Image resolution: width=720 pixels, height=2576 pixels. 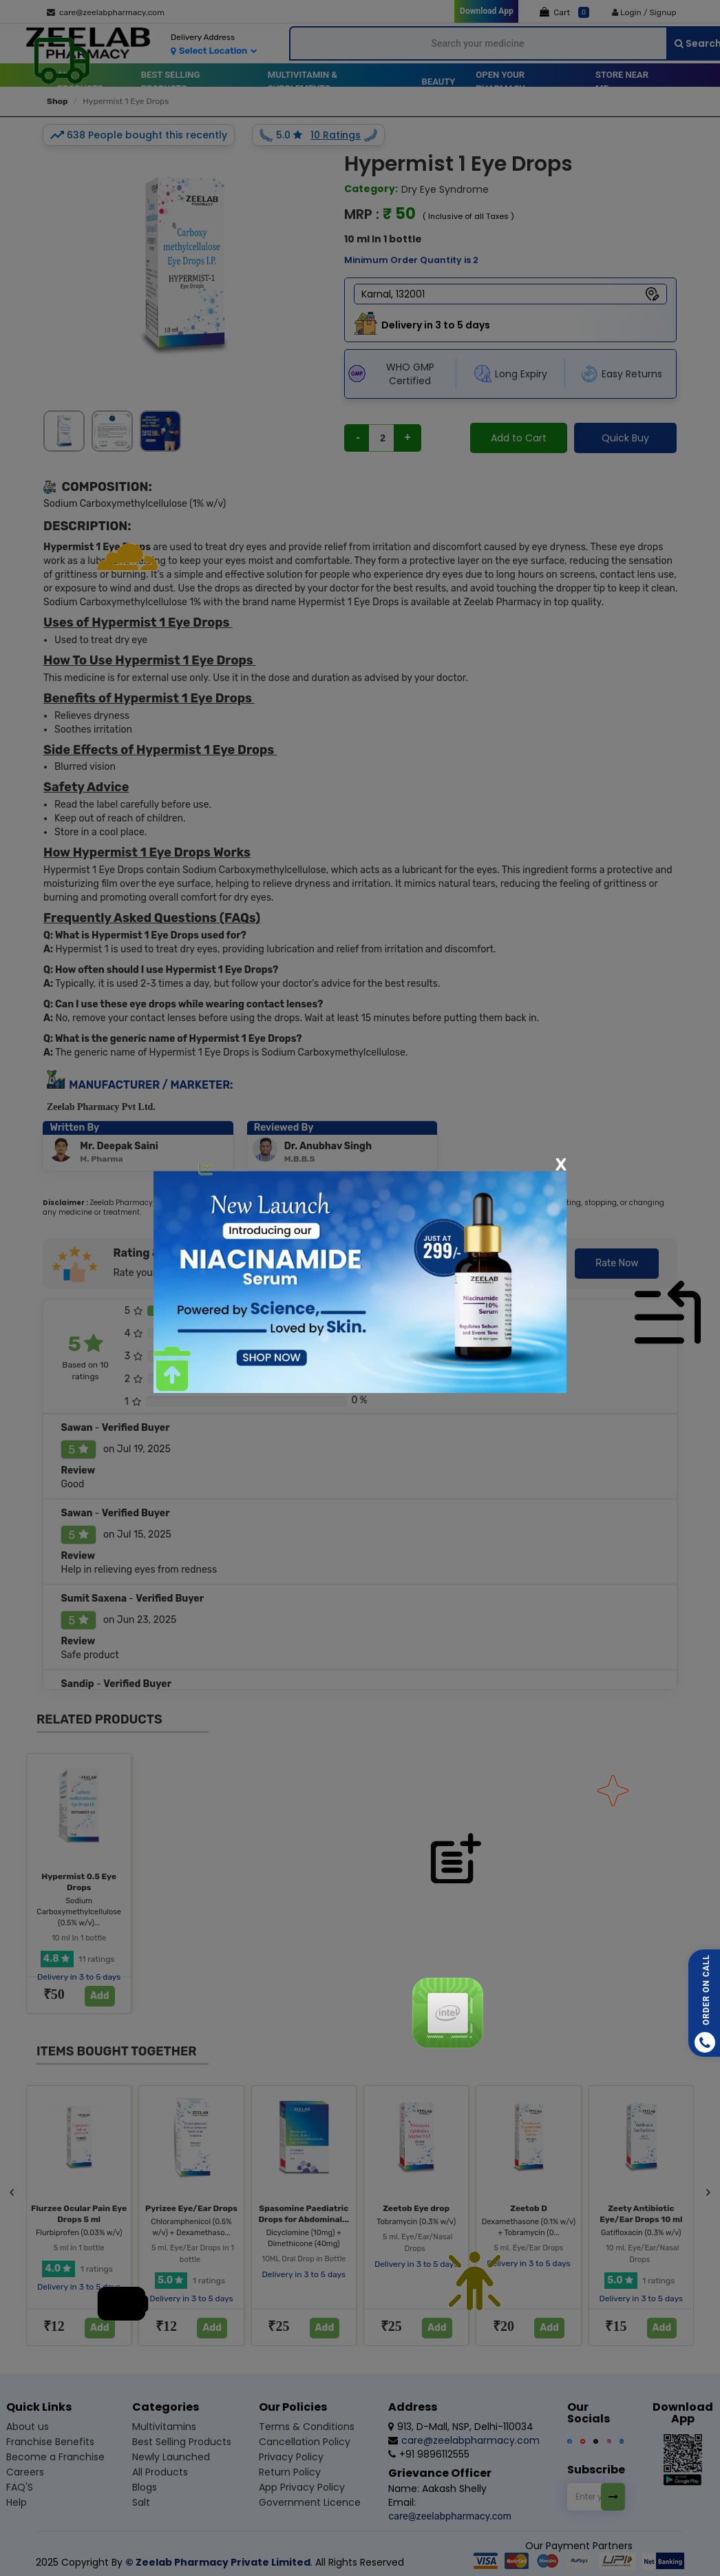 What do you see at coordinates (172, 1370) in the screenshot?
I see `restore item from trash` at bounding box center [172, 1370].